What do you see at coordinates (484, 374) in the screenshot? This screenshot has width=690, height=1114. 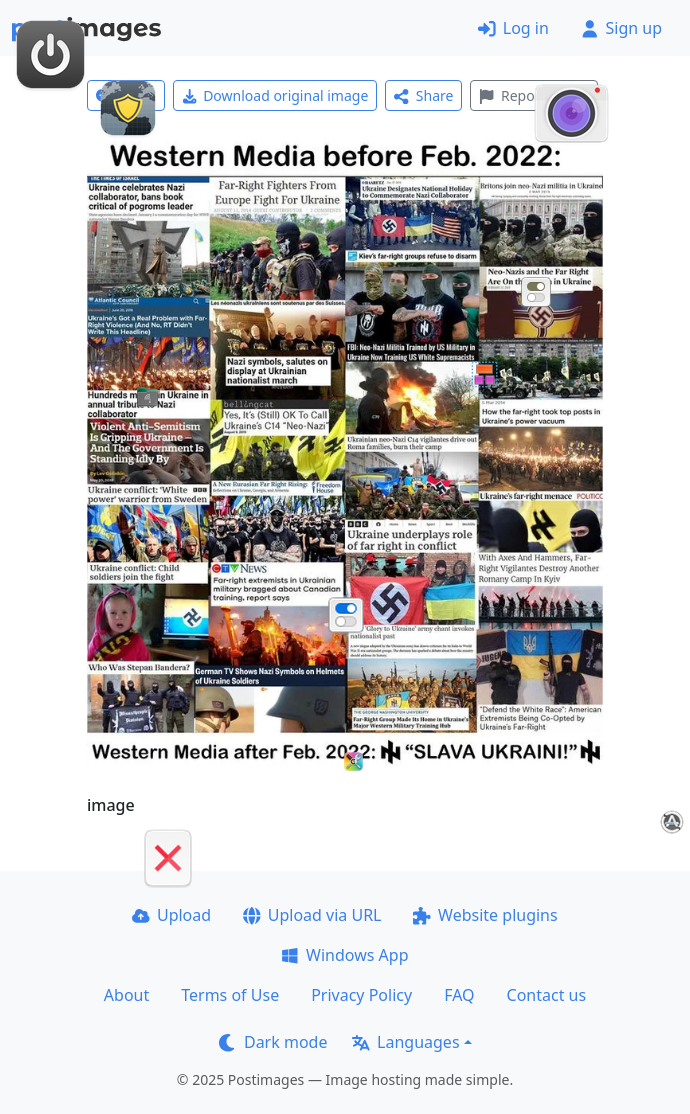 I see `select all items in the current view` at bounding box center [484, 374].